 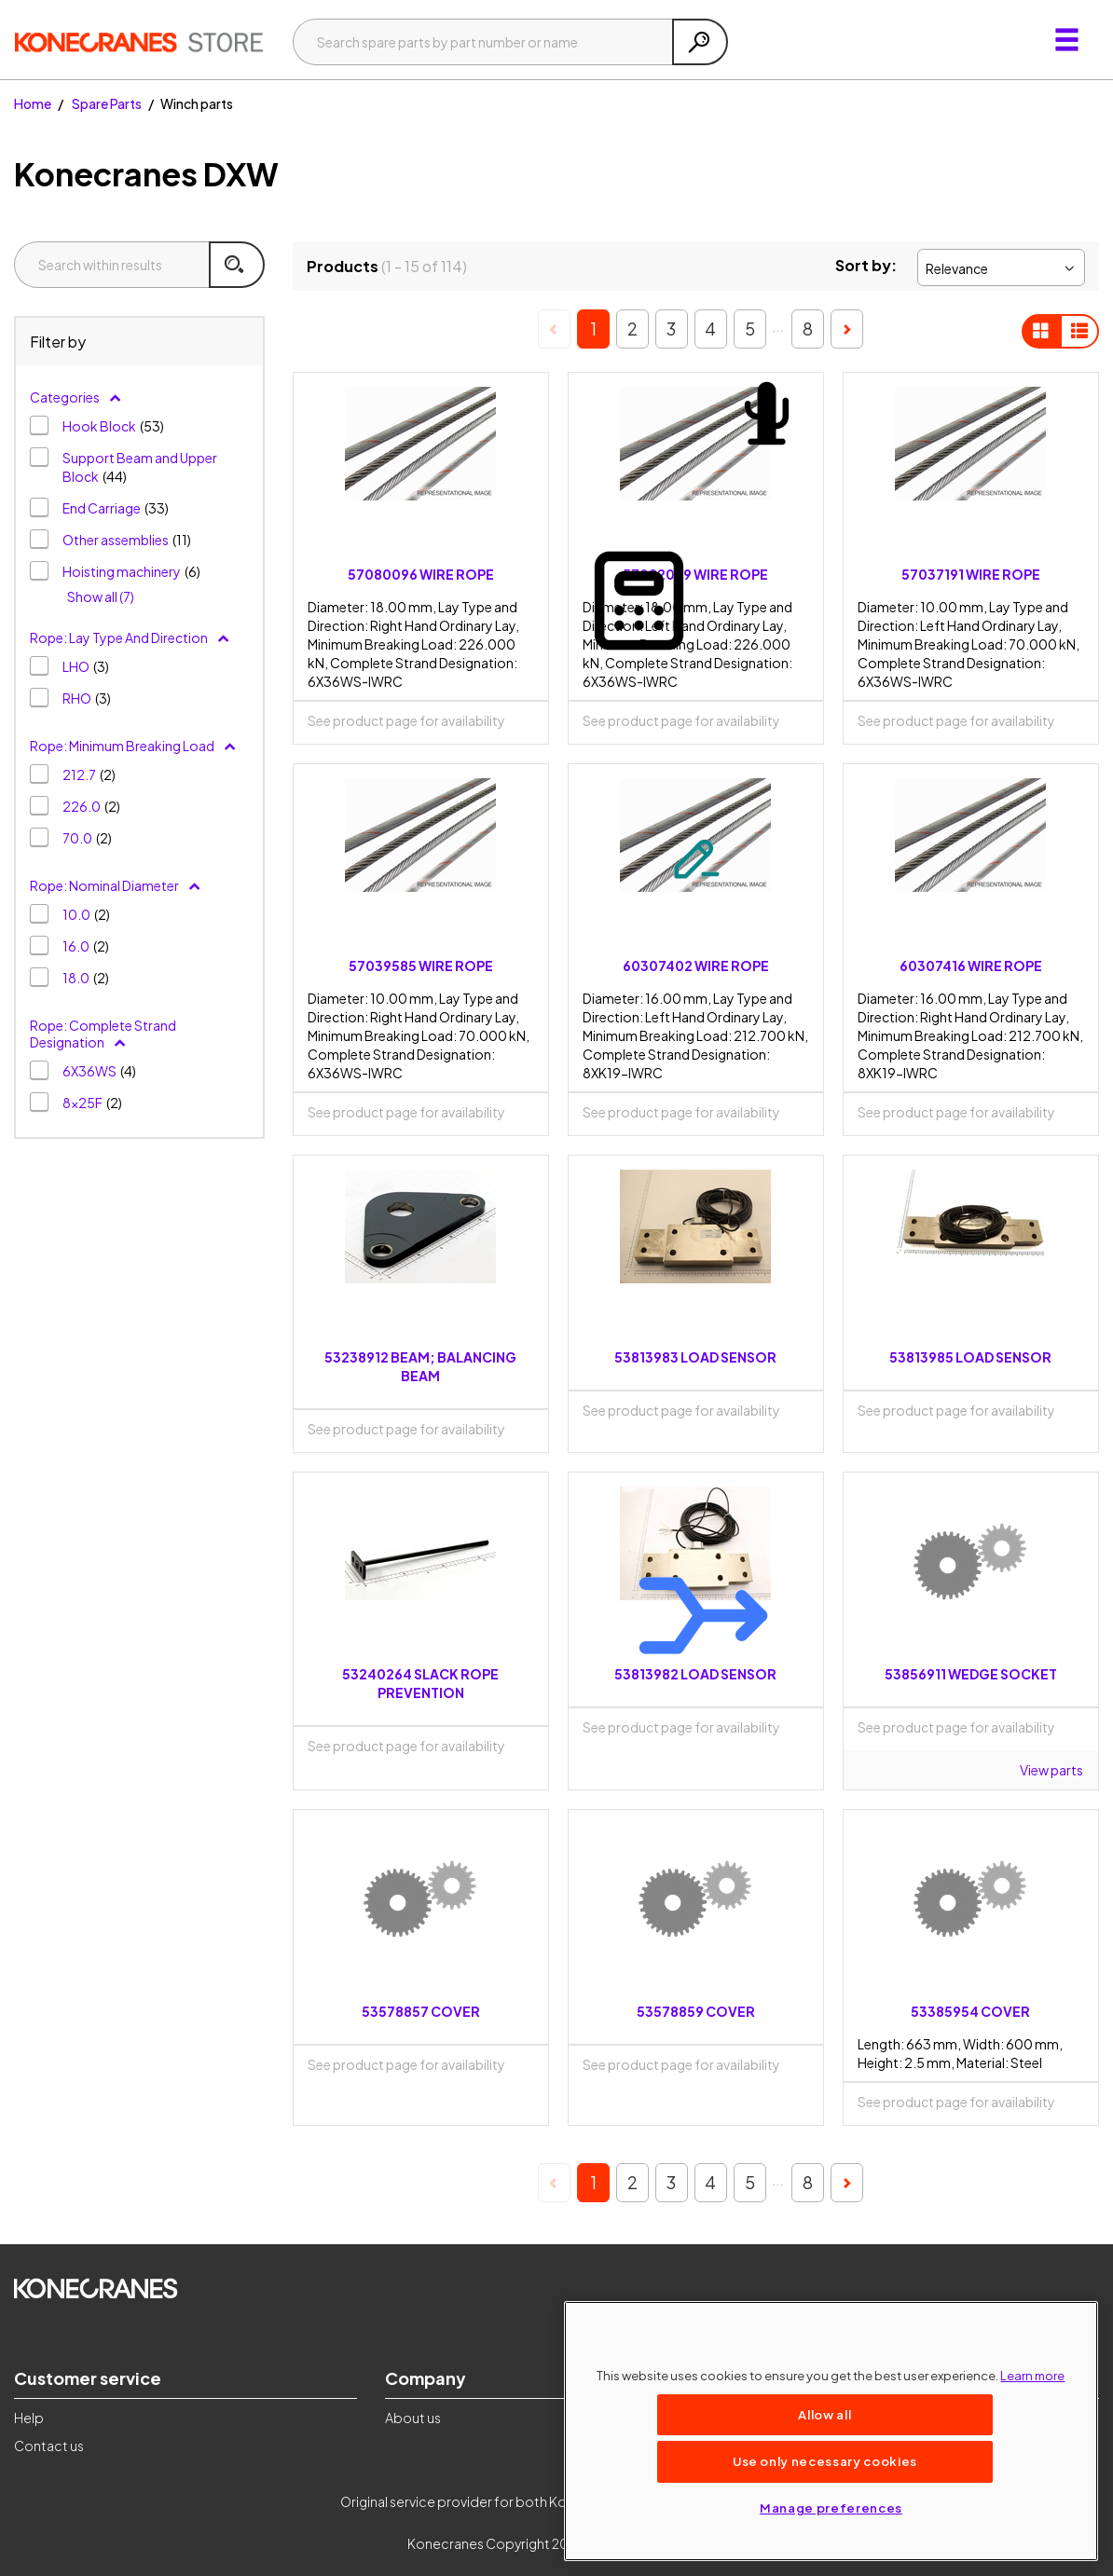 What do you see at coordinates (766, 413) in the screenshot?
I see `indicates desert or arid climate conditions` at bounding box center [766, 413].